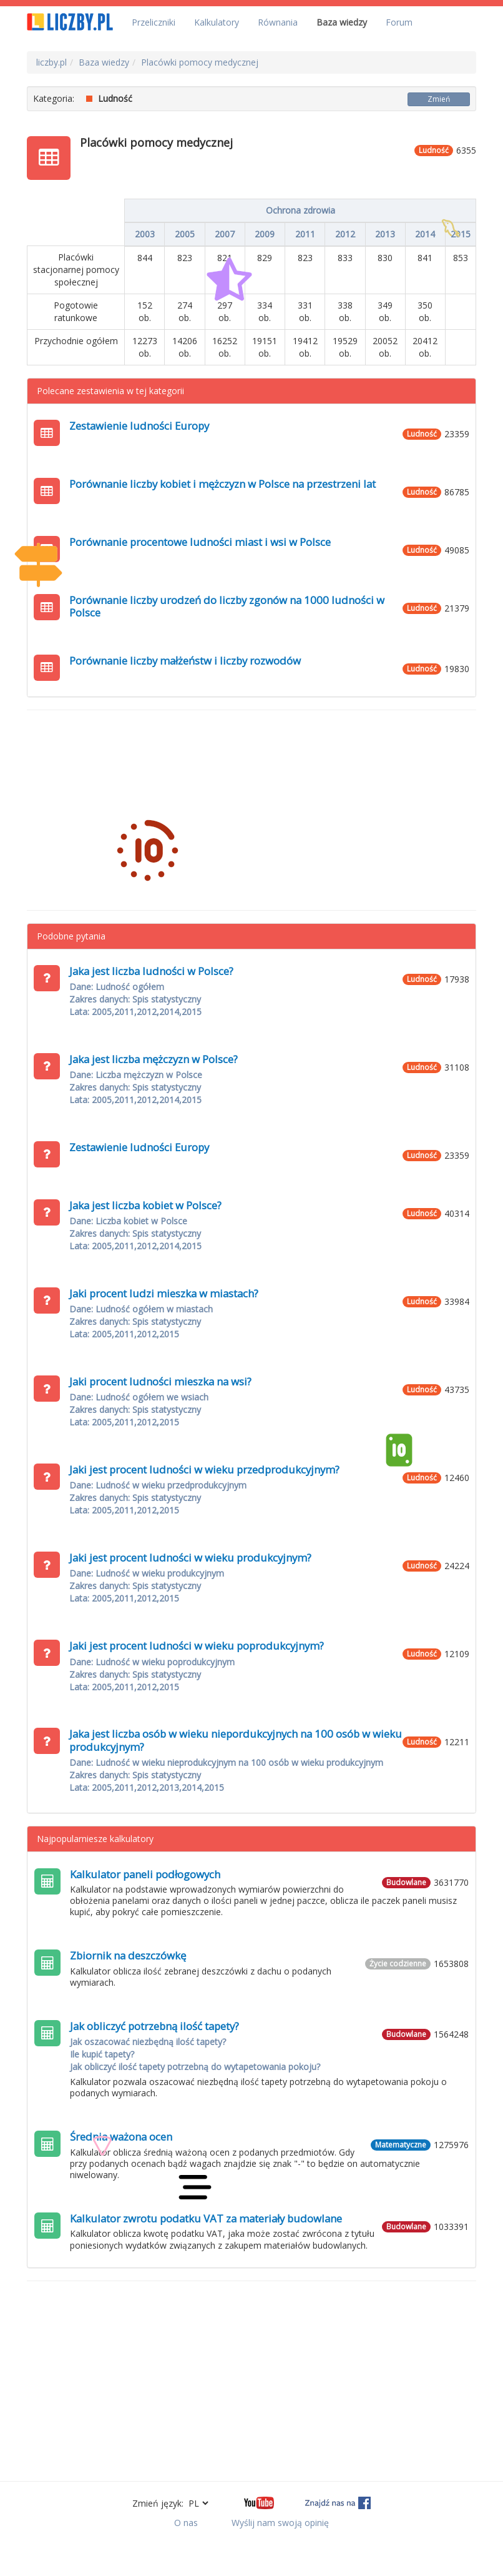  Describe the element at coordinates (399, 1450) in the screenshot. I see `a 10 playing card in a card game` at that location.